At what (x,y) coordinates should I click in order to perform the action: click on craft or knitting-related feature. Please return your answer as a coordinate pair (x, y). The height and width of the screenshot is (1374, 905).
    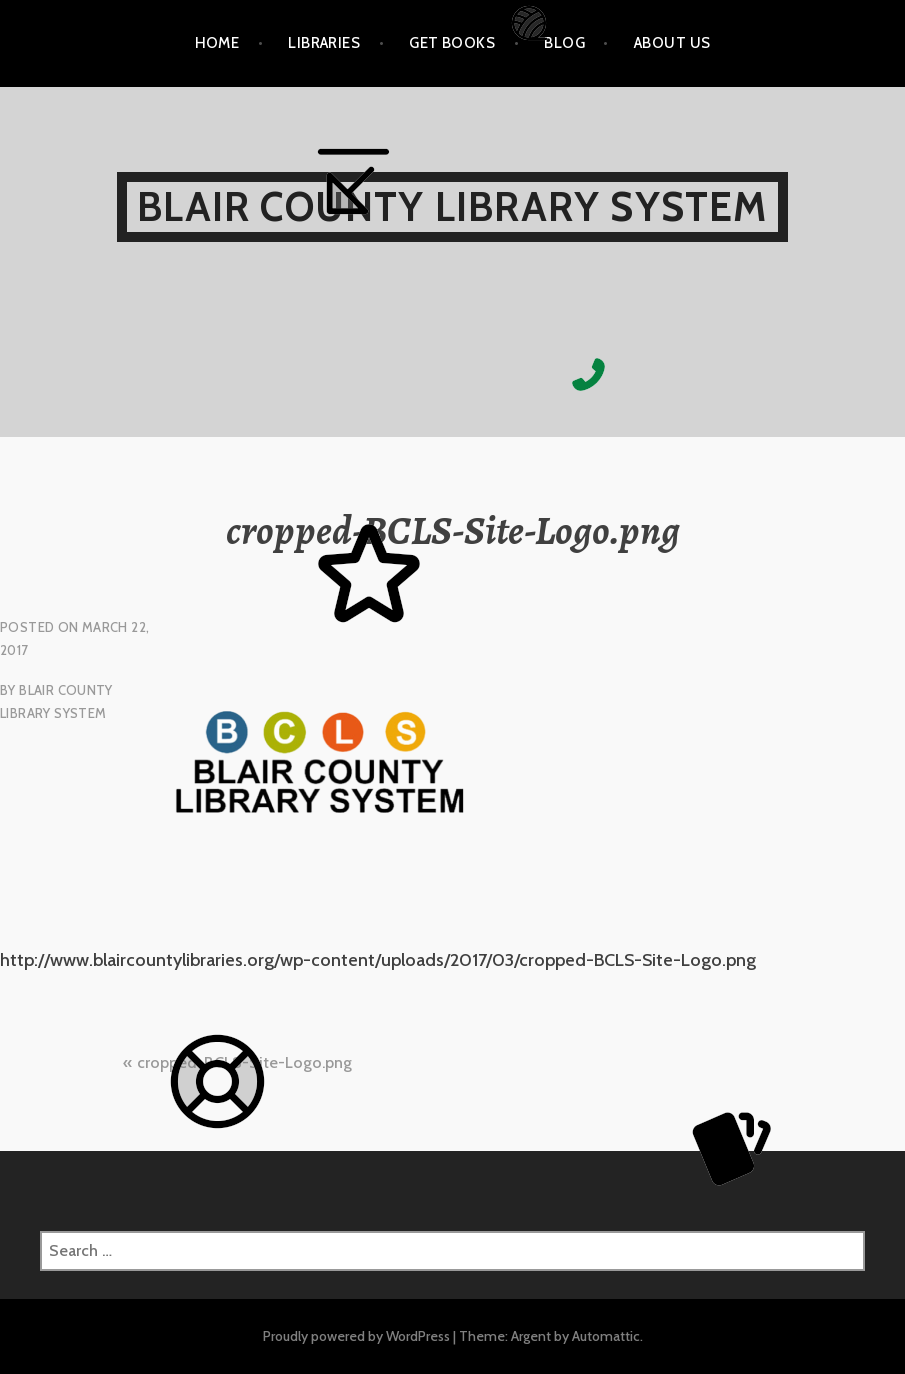
    Looking at the image, I should click on (529, 23).